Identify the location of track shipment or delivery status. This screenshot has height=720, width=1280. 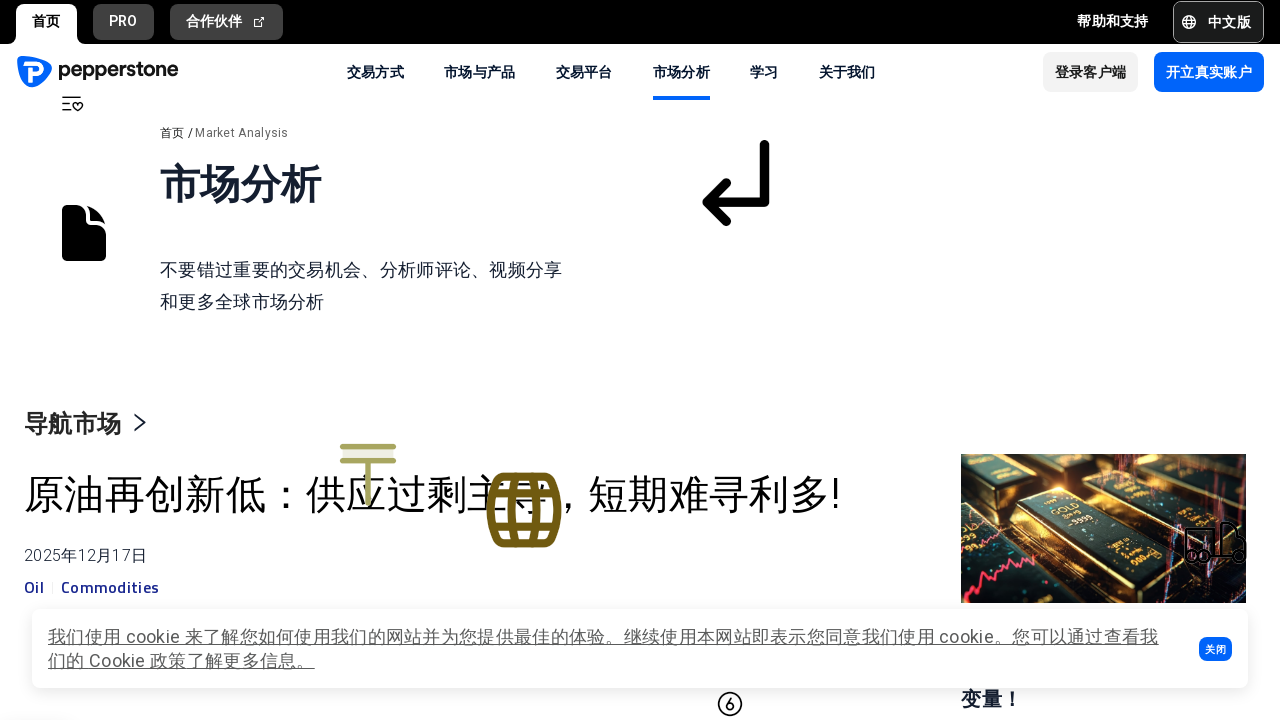
(1215, 542).